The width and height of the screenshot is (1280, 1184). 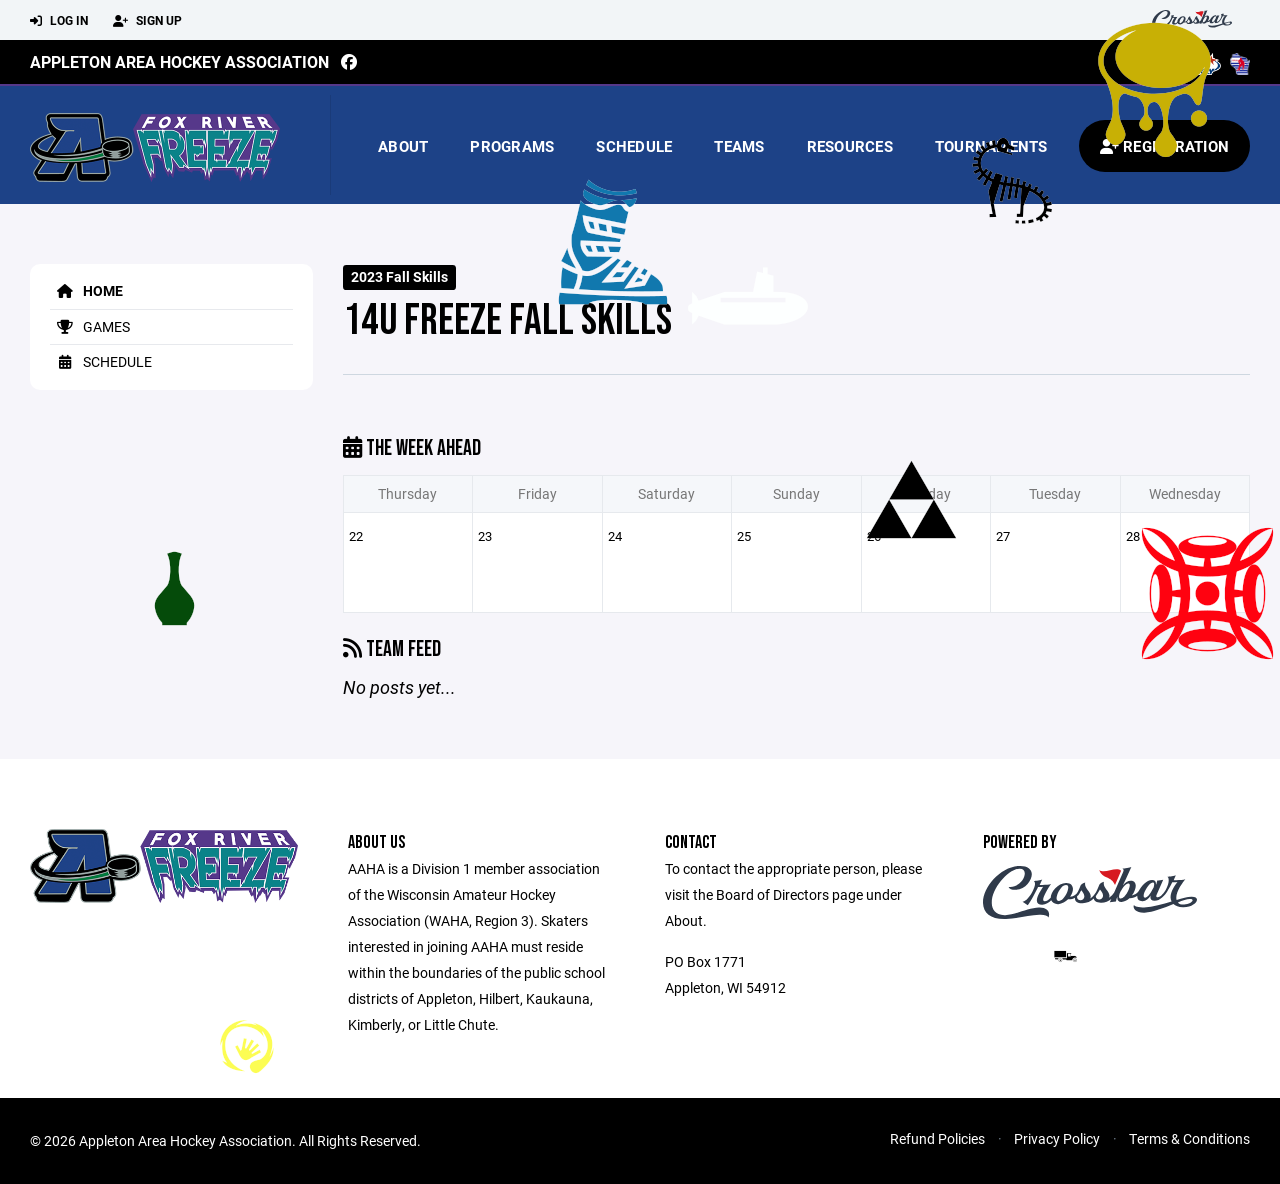 What do you see at coordinates (1207, 593) in the screenshot?
I see `decorative geometric pattern or ornamental design element` at bounding box center [1207, 593].